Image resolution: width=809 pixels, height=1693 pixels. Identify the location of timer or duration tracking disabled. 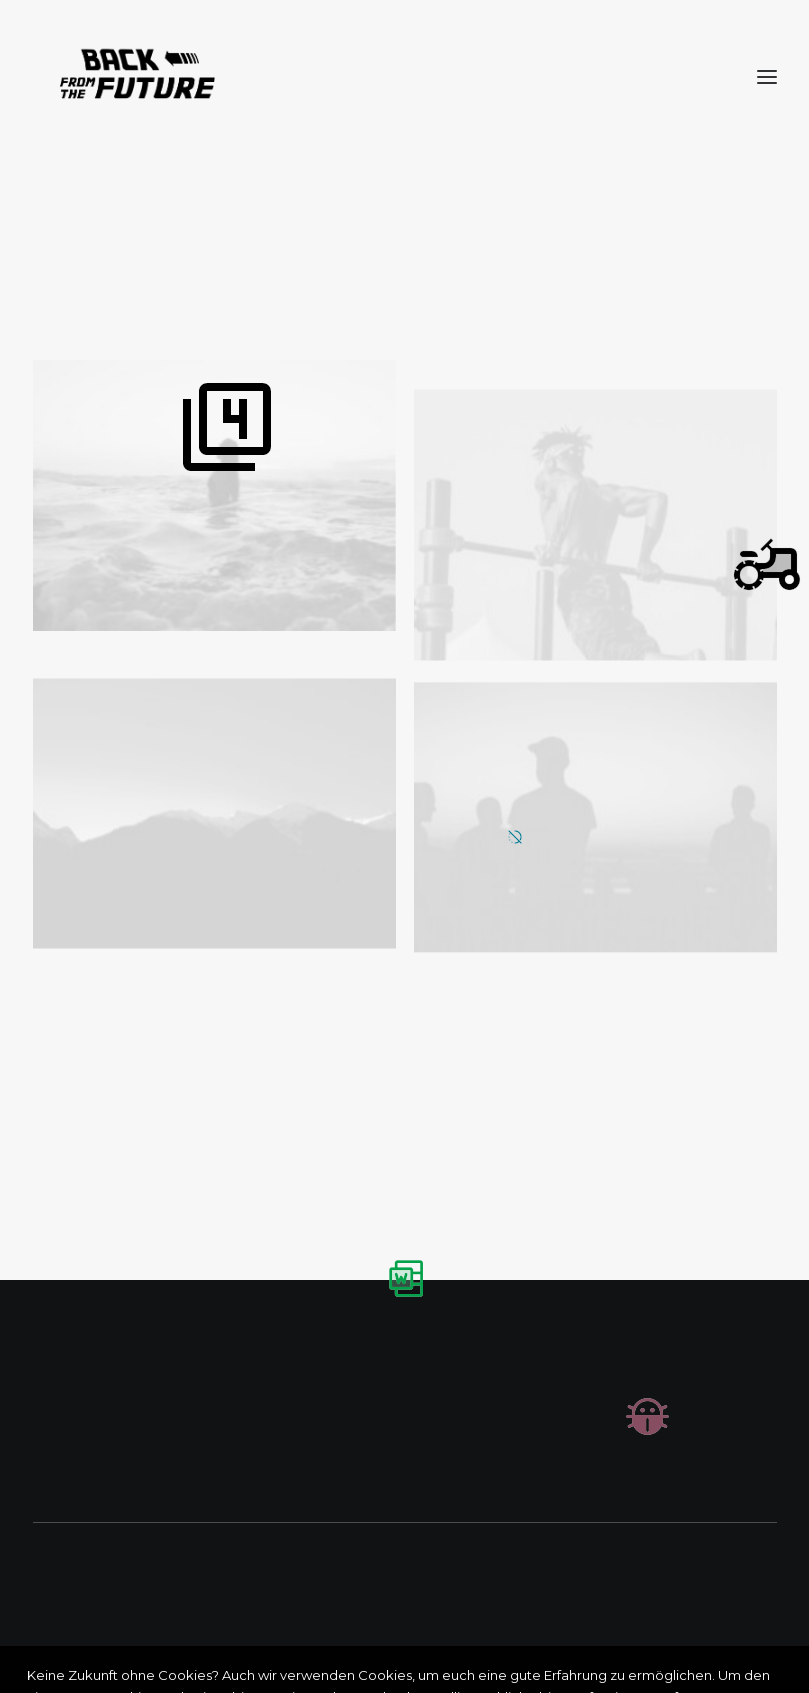
(515, 837).